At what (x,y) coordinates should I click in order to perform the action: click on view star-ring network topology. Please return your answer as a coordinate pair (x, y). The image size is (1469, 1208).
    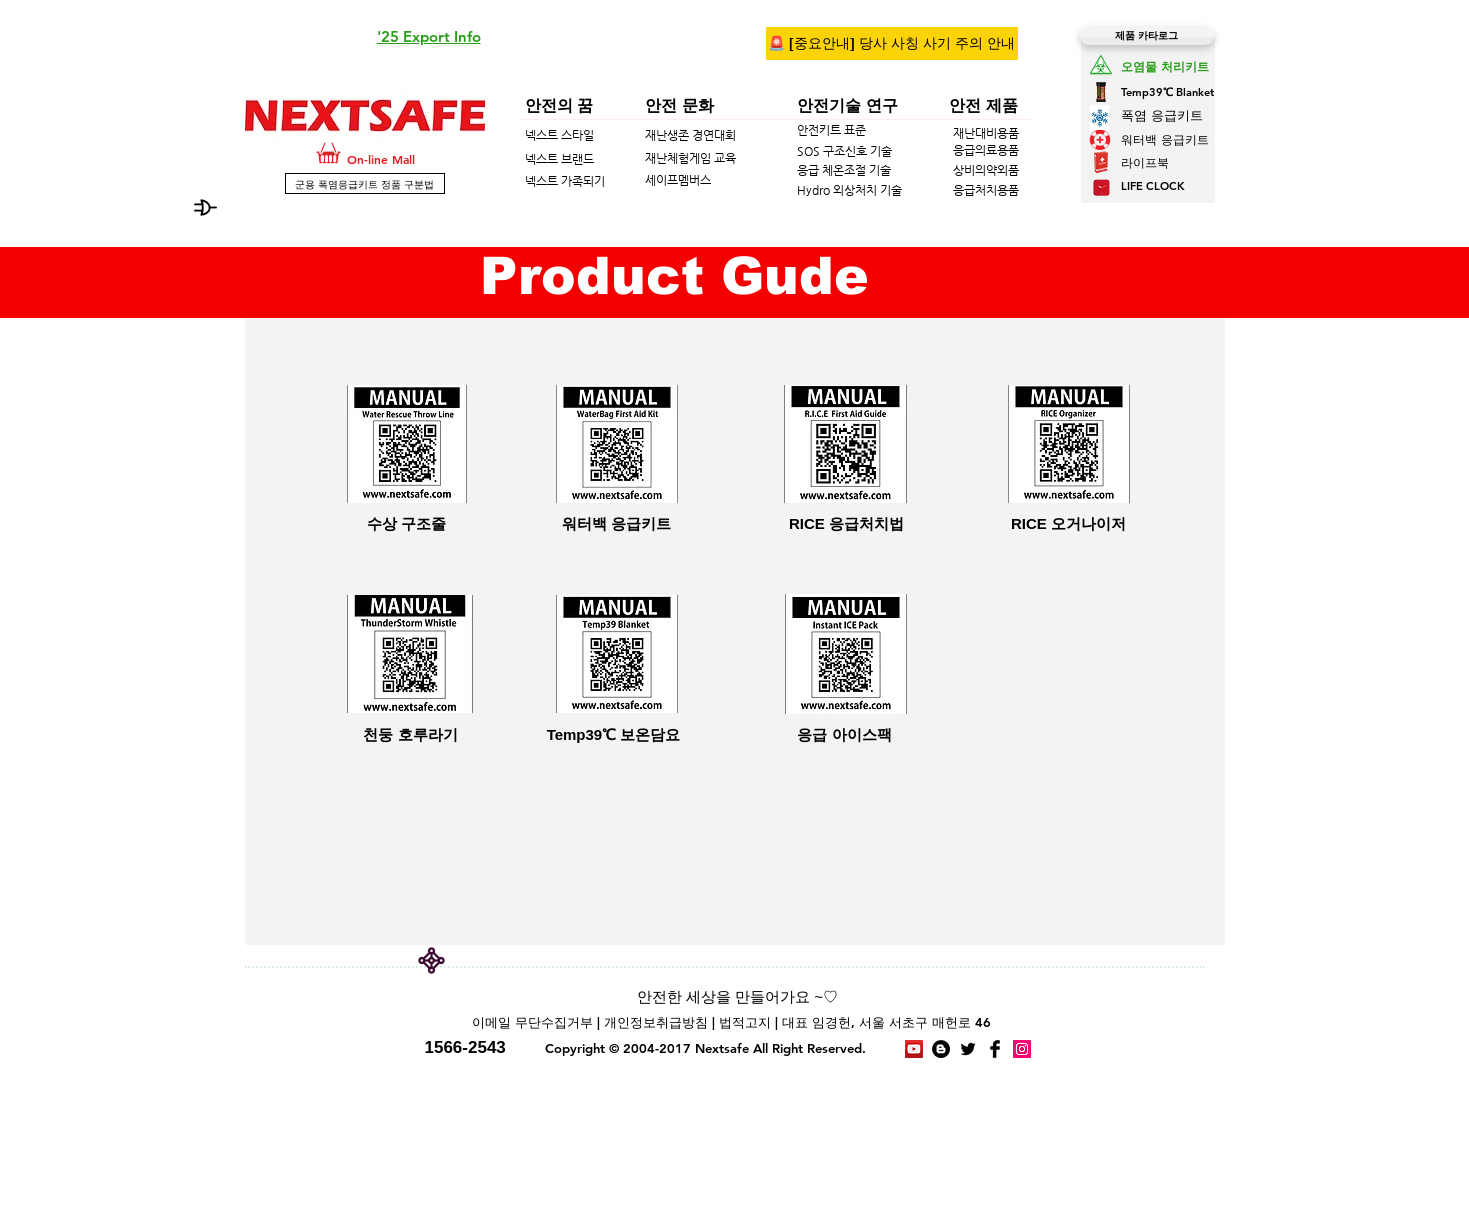
    Looking at the image, I should click on (431, 960).